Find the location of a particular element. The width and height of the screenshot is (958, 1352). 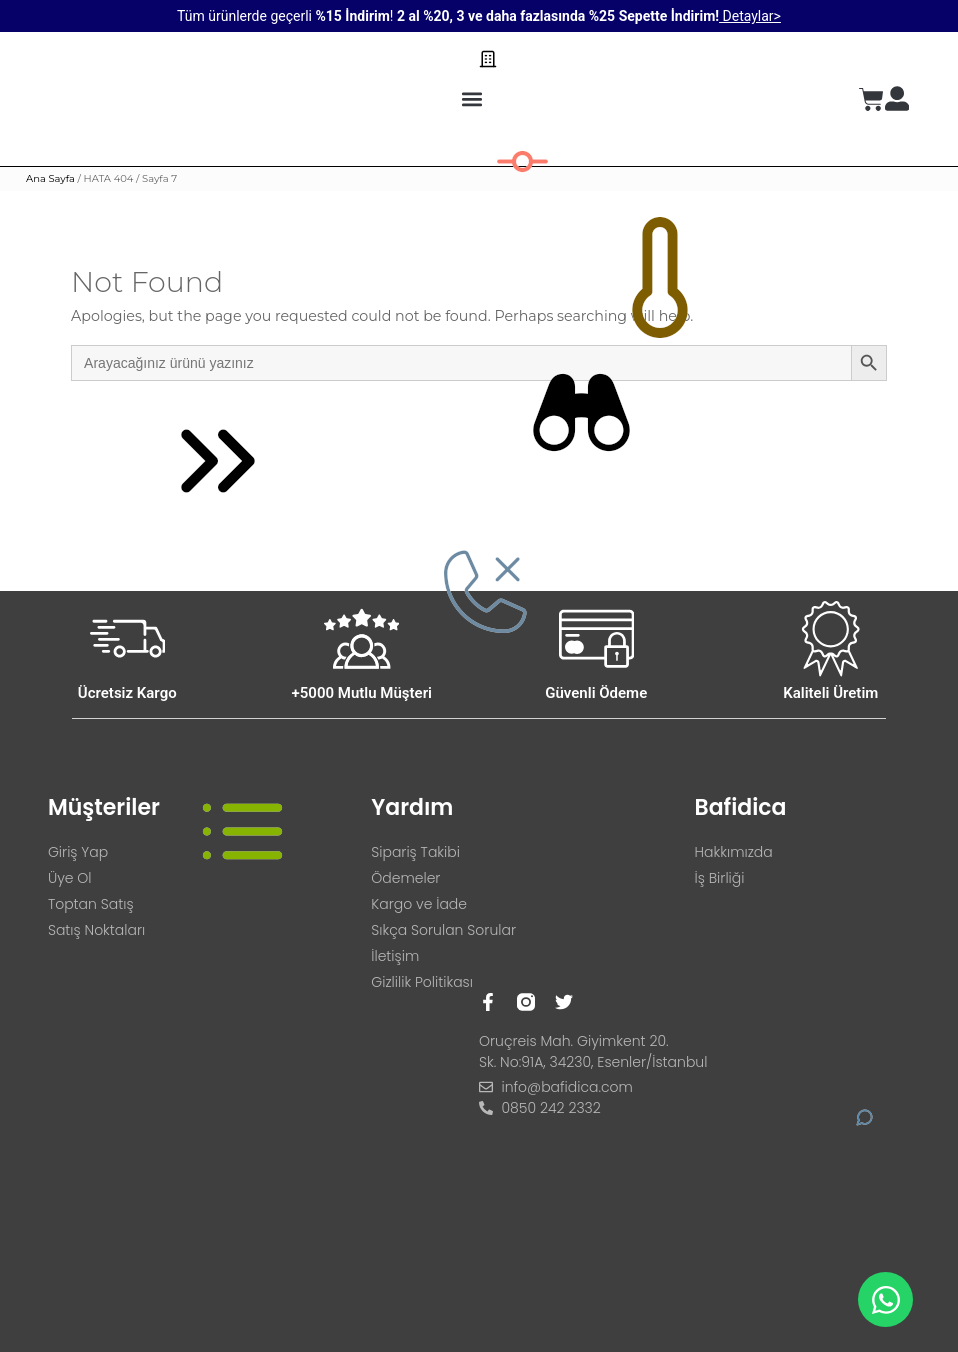

end or decline a phone call is located at coordinates (487, 590).